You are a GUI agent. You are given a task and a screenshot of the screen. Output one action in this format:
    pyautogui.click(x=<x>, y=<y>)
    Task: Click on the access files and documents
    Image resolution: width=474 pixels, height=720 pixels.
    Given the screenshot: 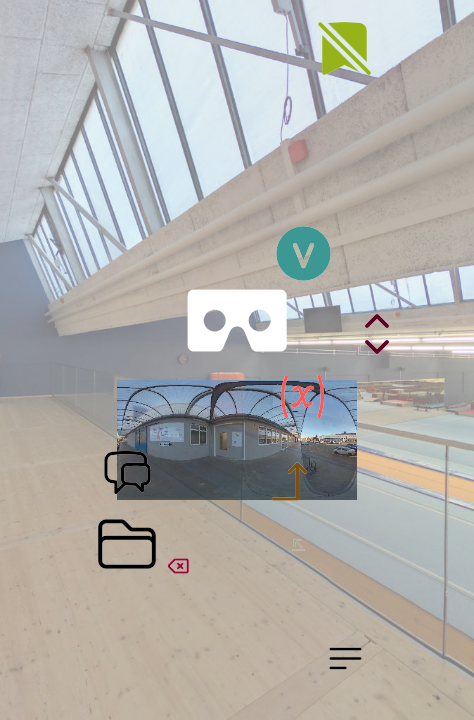 What is the action you would take?
    pyautogui.click(x=127, y=544)
    